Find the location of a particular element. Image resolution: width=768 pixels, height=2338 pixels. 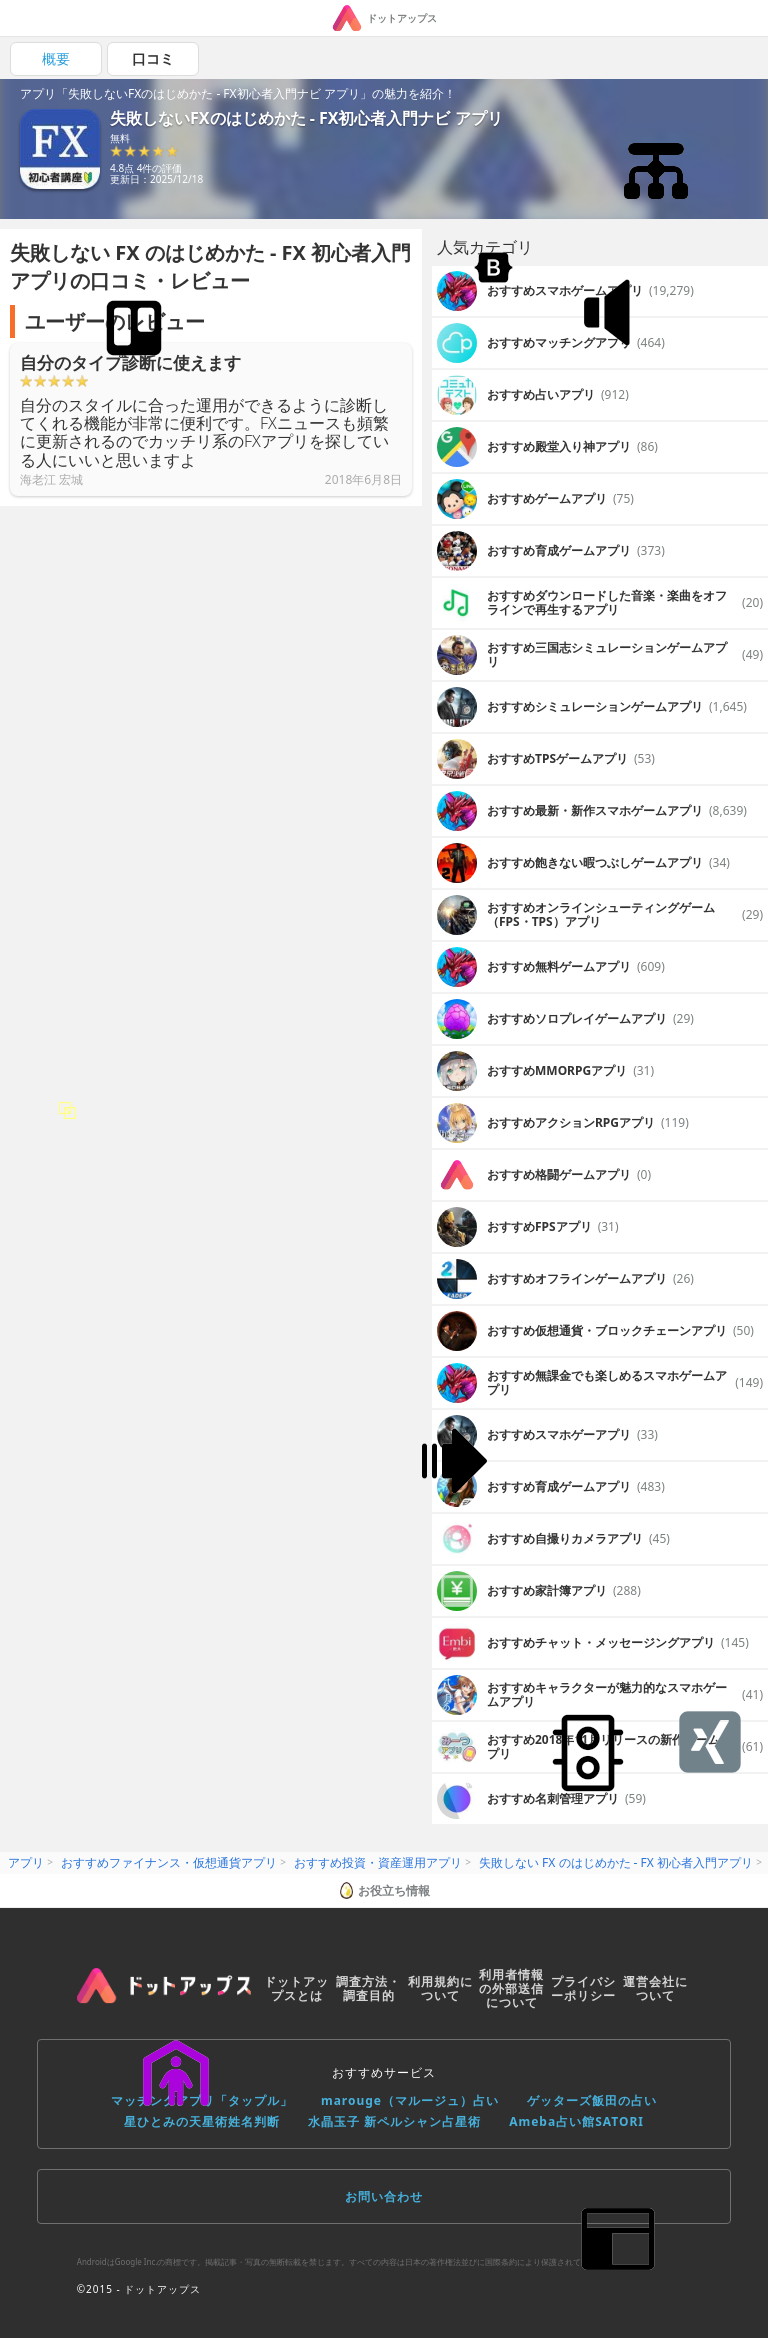

bootstrap framework logo is located at coordinates (493, 267).